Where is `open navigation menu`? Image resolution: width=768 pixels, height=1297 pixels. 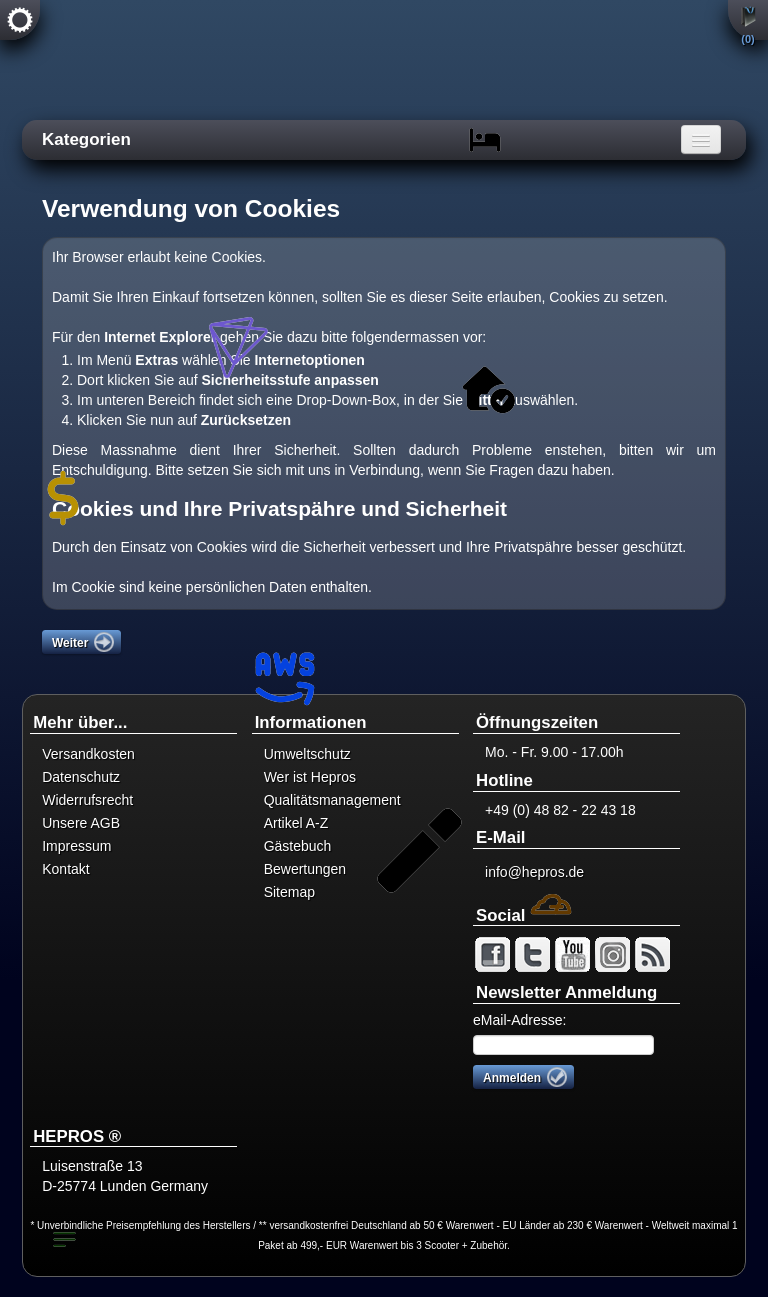 open navigation menu is located at coordinates (64, 1239).